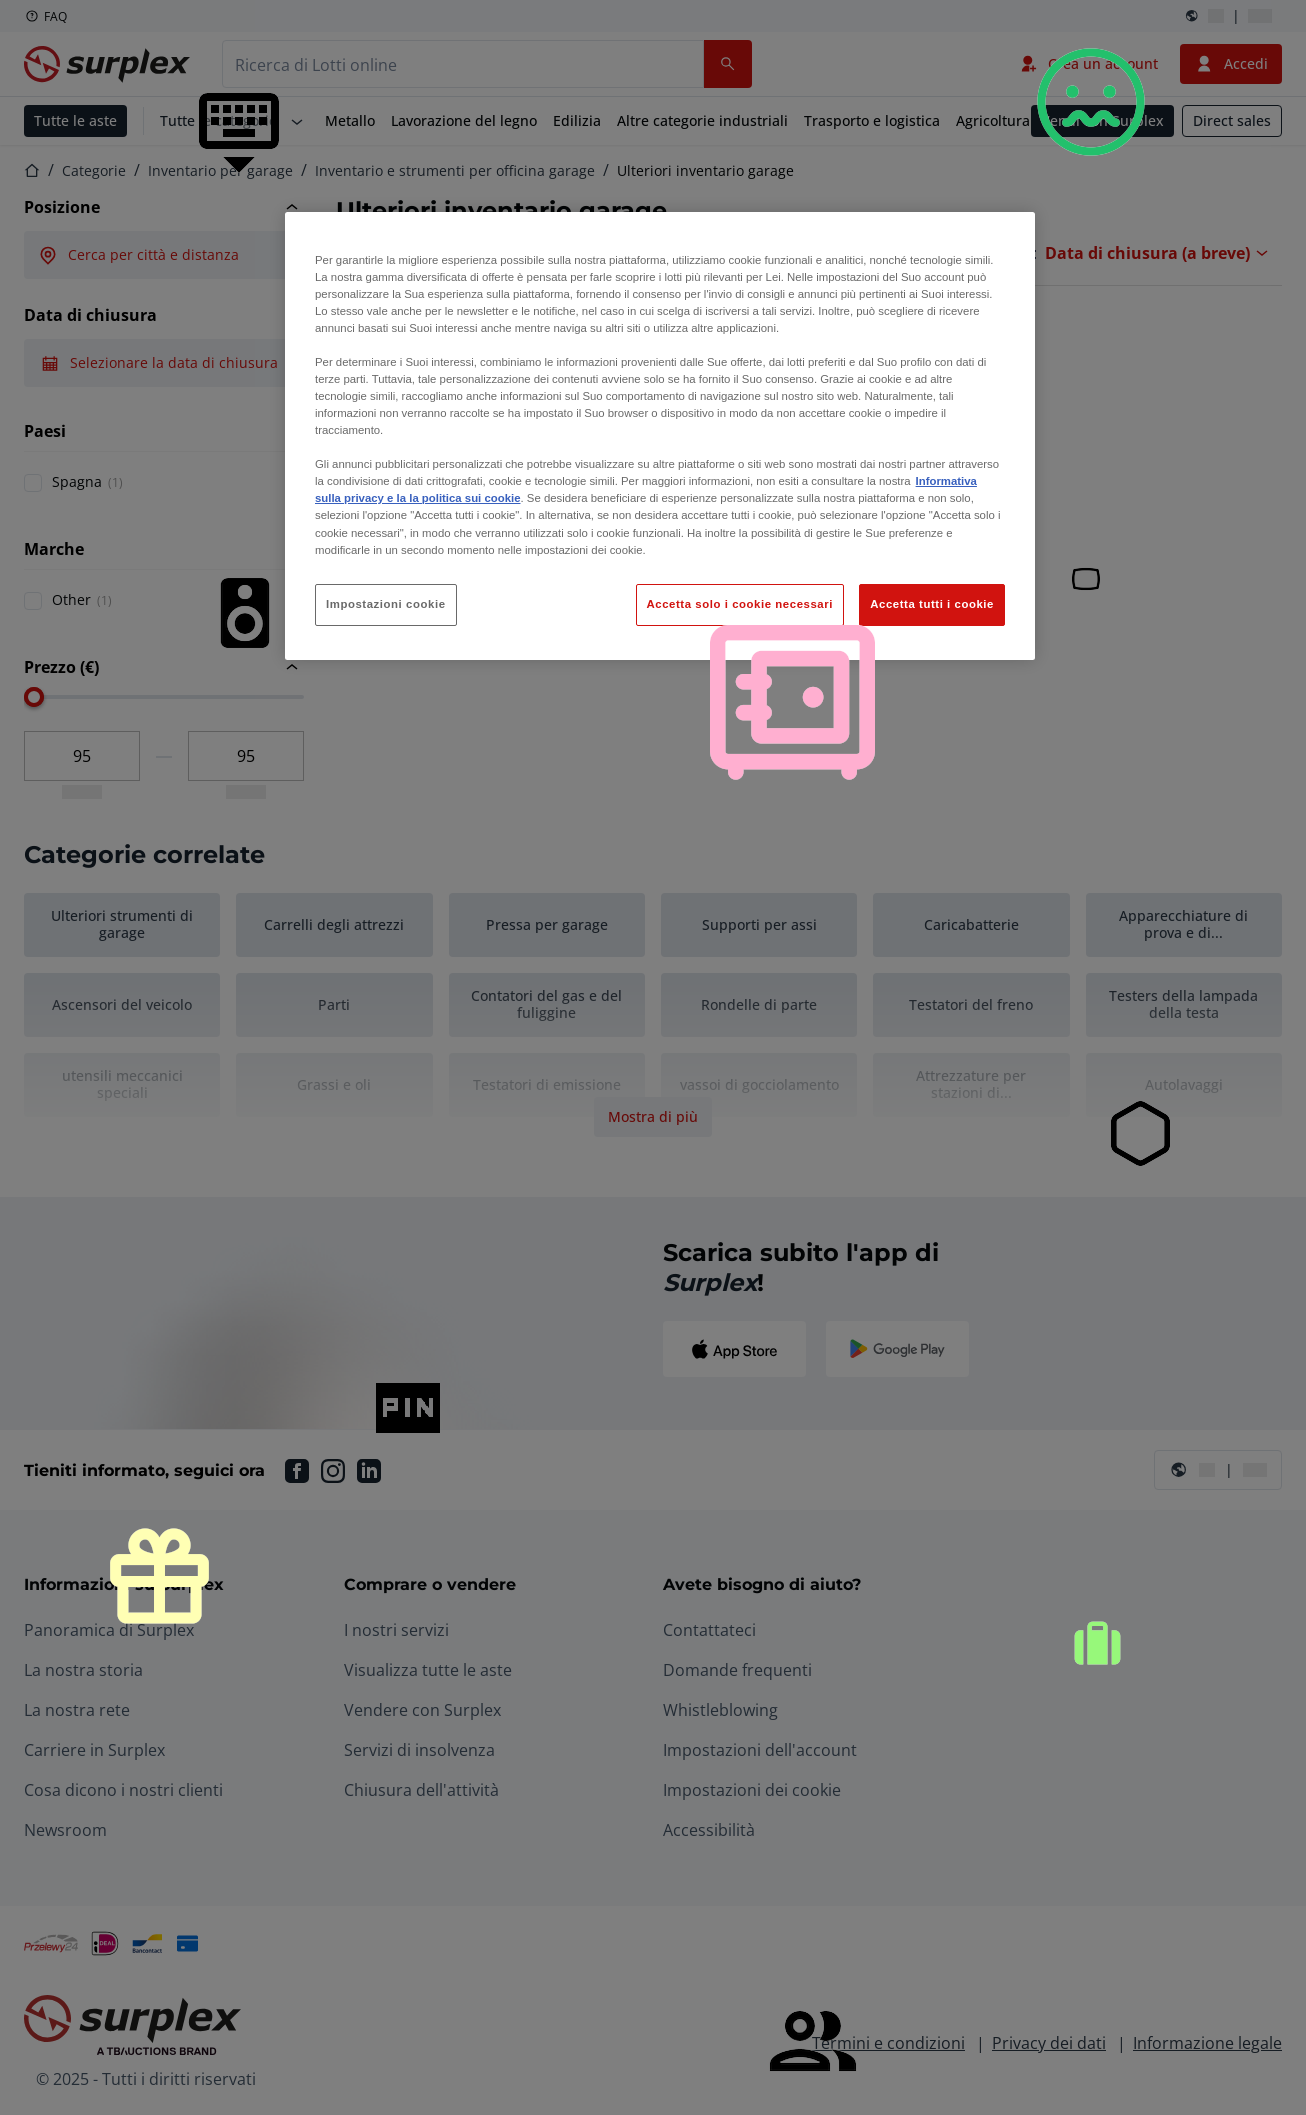  What do you see at coordinates (245, 613) in the screenshot?
I see `adjust speaker or audio output settings` at bounding box center [245, 613].